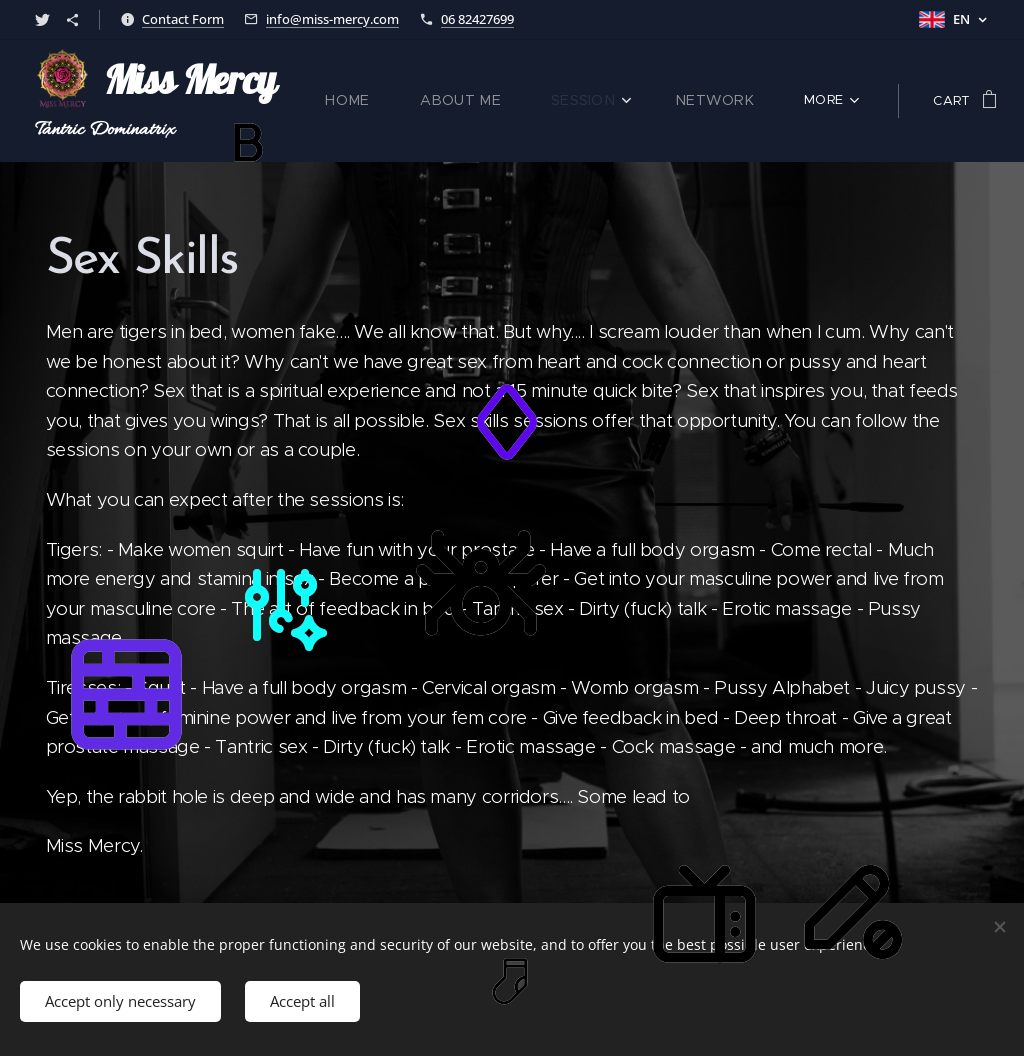 Image resolution: width=1024 pixels, height=1056 pixels. Describe the element at coordinates (281, 605) in the screenshot. I see `access AI-powered or smart settings adjustments` at that location.